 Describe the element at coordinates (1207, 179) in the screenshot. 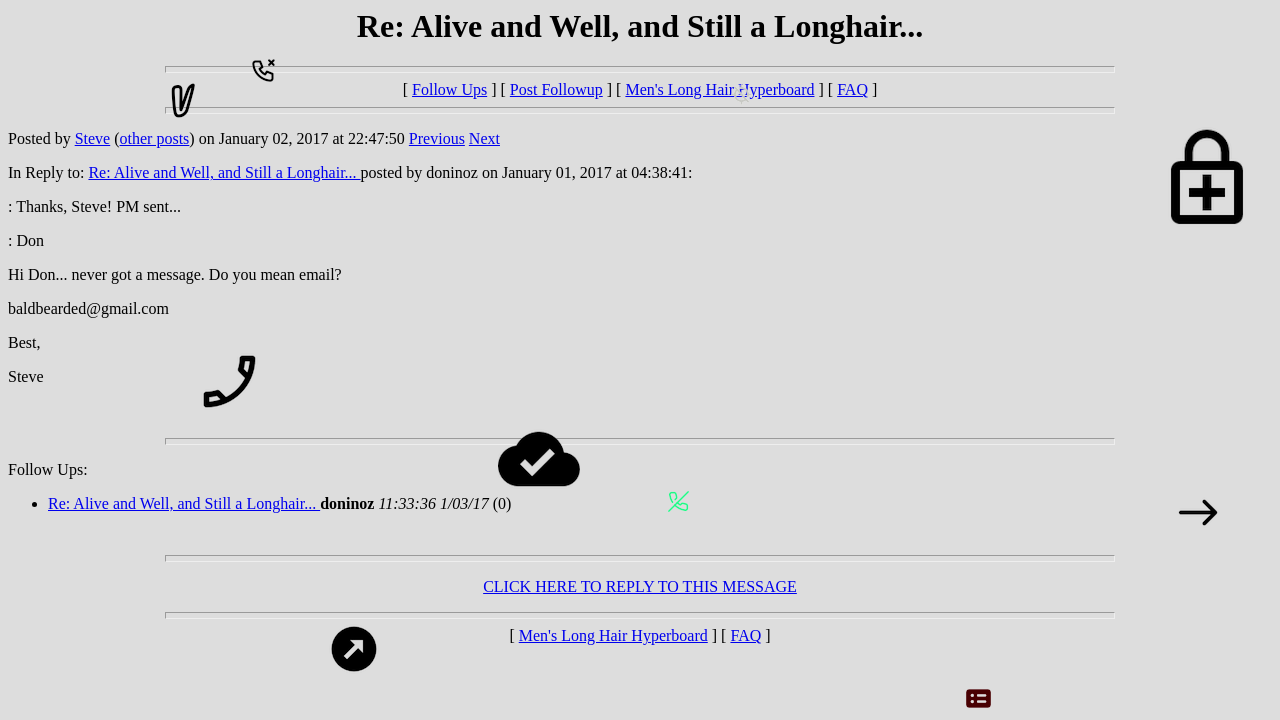

I see `enable enhanced encryption for added security` at that location.